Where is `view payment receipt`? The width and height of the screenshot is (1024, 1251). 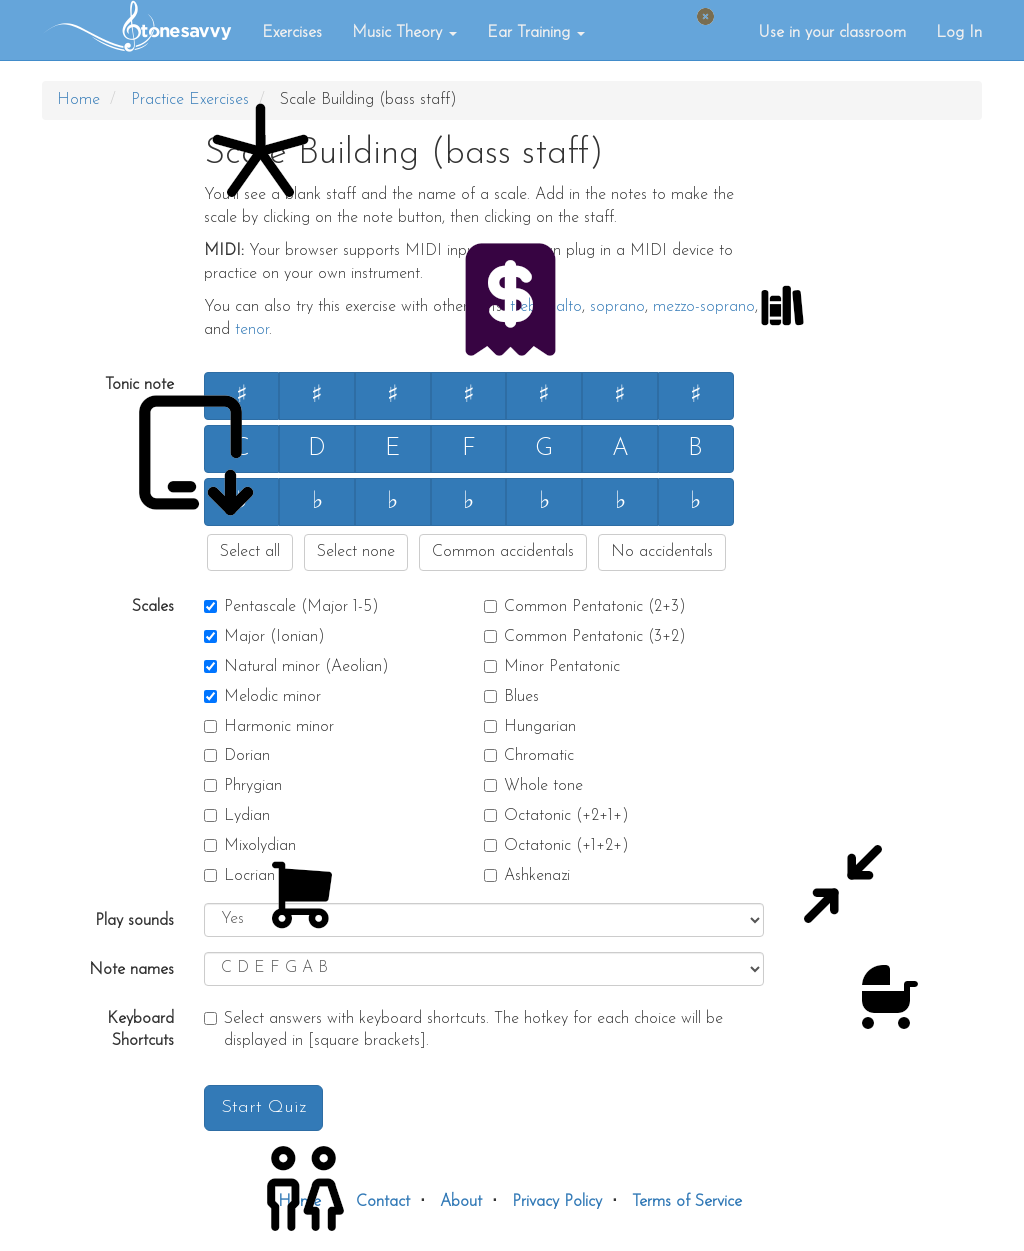
view payment receipt is located at coordinates (510, 299).